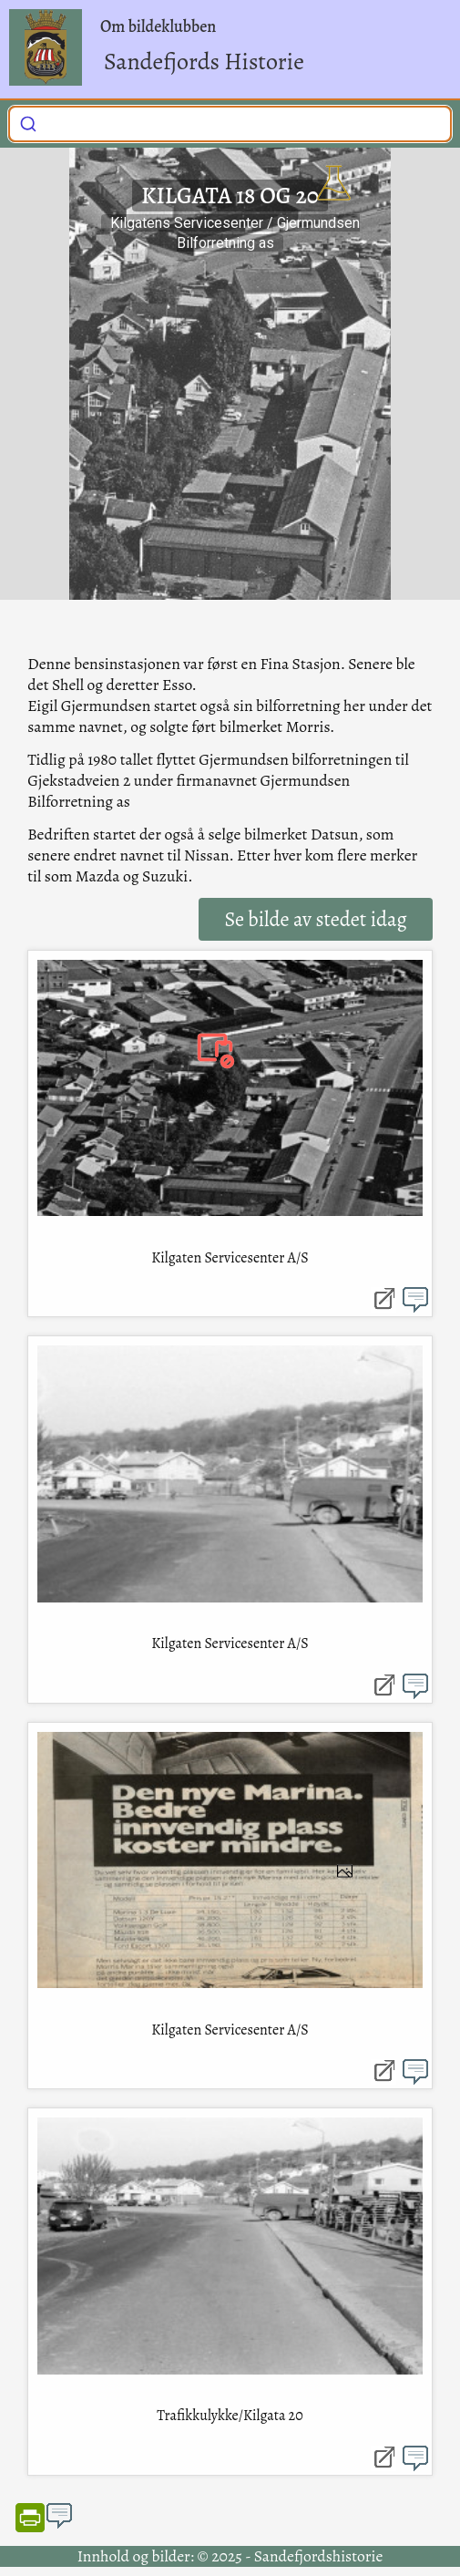  I want to click on view or open an image file, so click(344, 1870).